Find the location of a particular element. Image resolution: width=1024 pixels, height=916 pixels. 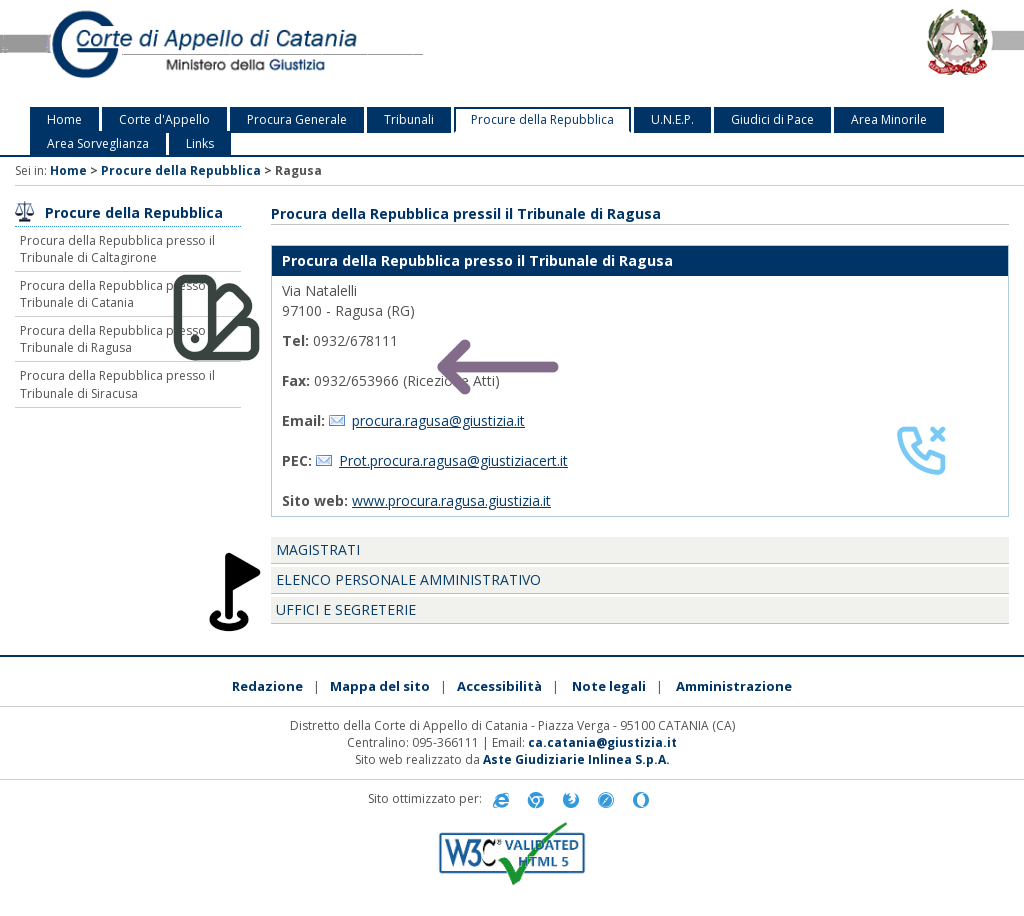

move item to the left is located at coordinates (498, 367).